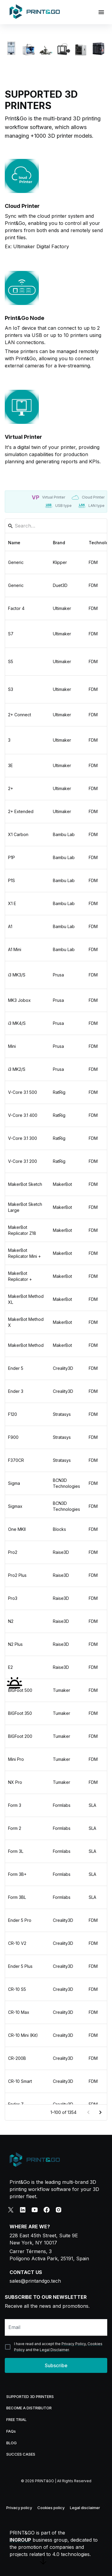 The height and width of the screenshot is (2576, 112). What do you see at coordinates (14, 1683) in the screenshot?
I see `sunrise or sunset indicator` at bounding box center [14, 1683].